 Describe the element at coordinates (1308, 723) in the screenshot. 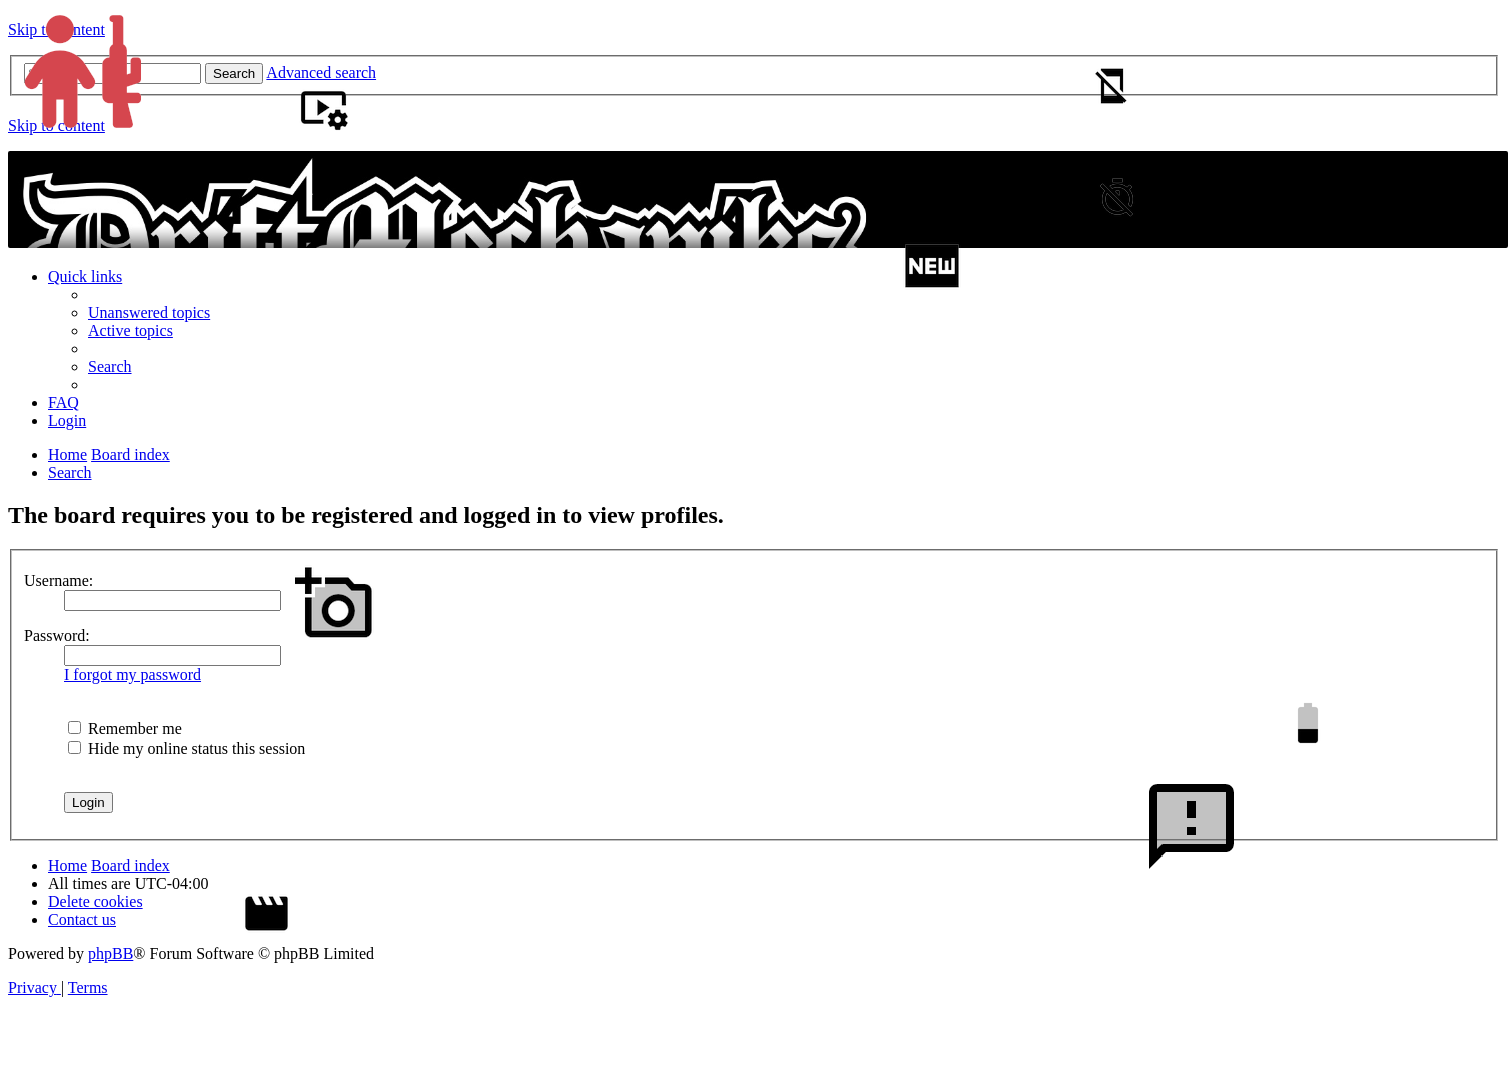

I see `indicates battery level at 30%` at that location.